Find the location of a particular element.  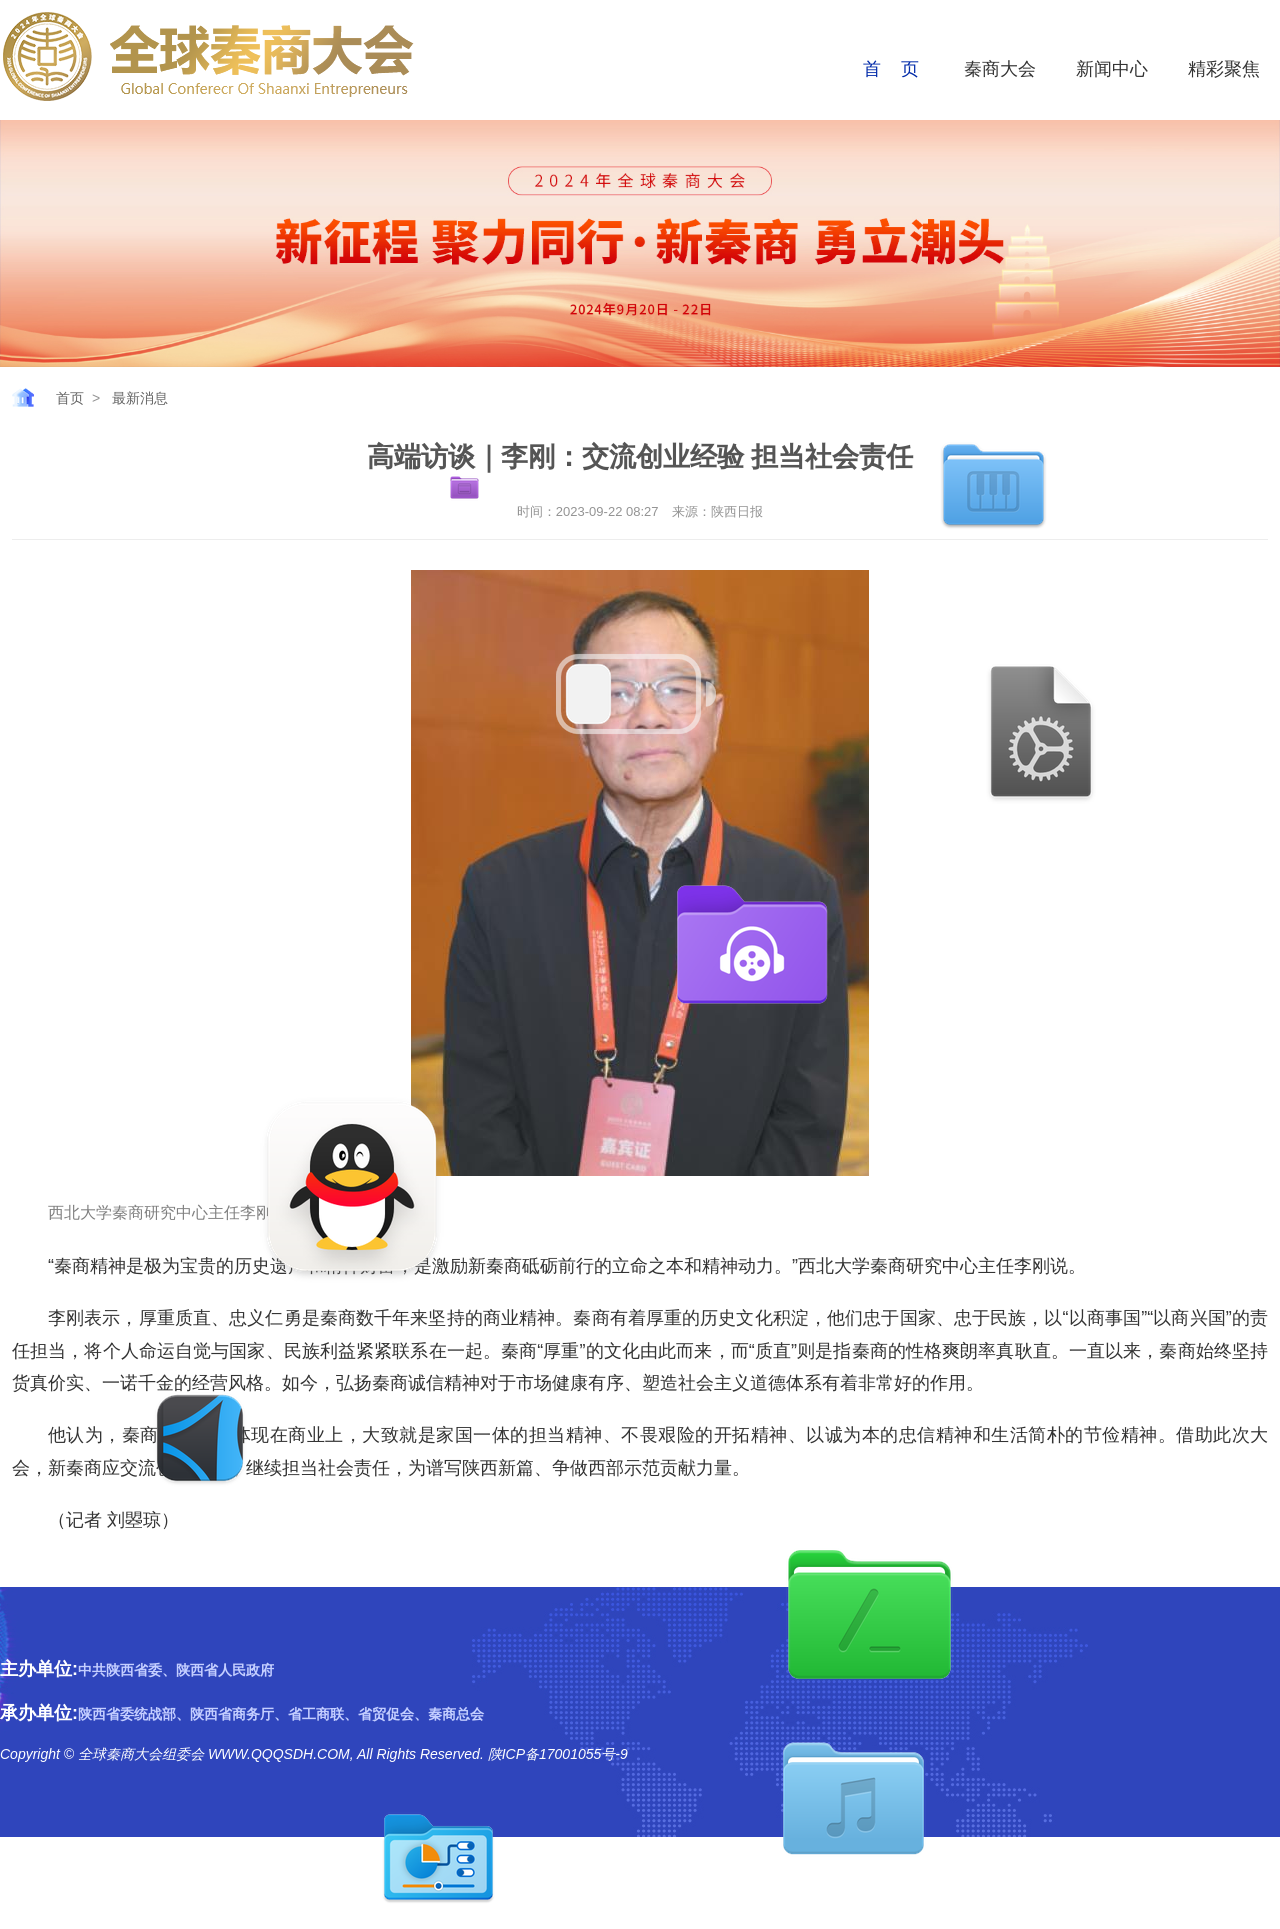

indicates battery level at 30% is located at coordinates (636, 694).